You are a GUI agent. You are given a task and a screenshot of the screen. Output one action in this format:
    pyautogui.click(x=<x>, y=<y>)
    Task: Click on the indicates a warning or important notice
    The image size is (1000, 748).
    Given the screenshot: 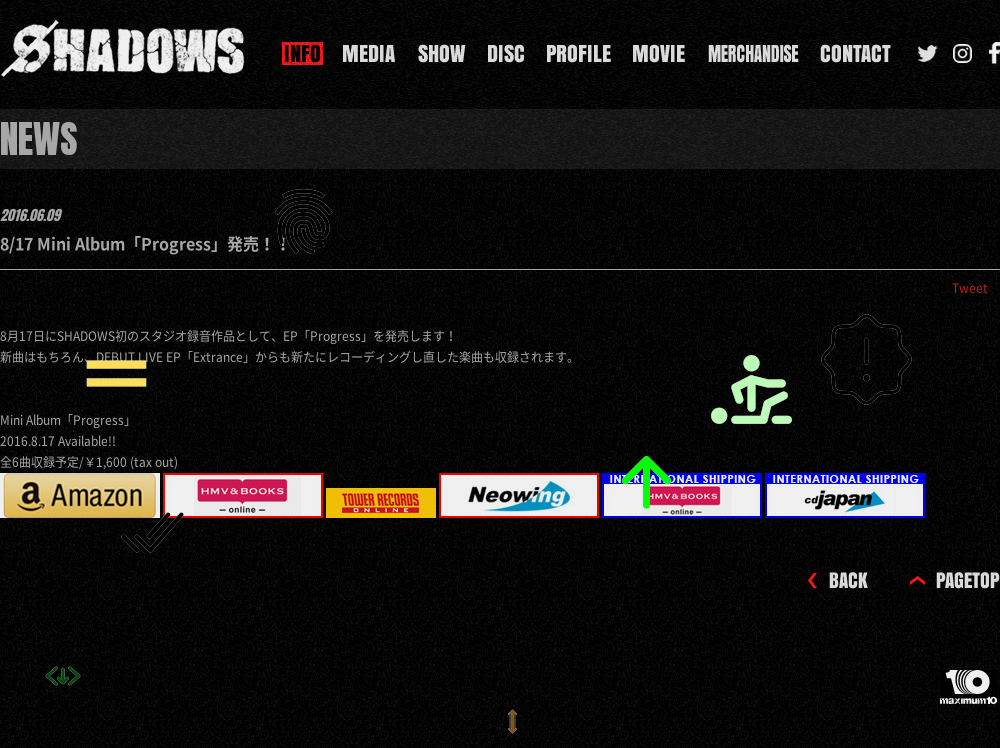 What is the action you would take?
    pyautogui.click(x=866, y=359)
    